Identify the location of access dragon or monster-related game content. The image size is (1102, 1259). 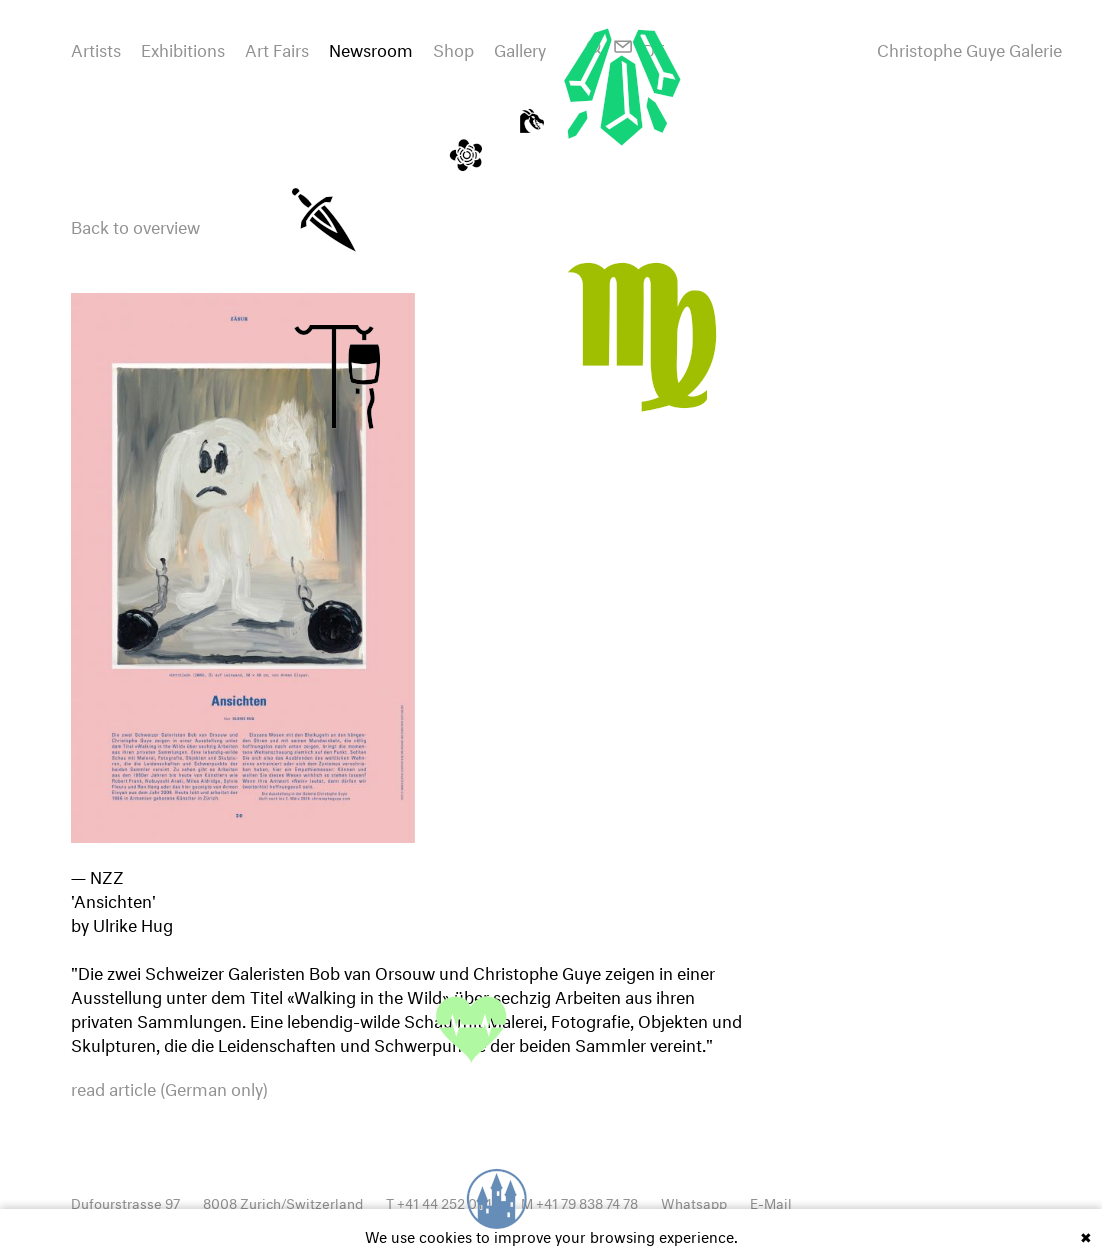
(532, 121).